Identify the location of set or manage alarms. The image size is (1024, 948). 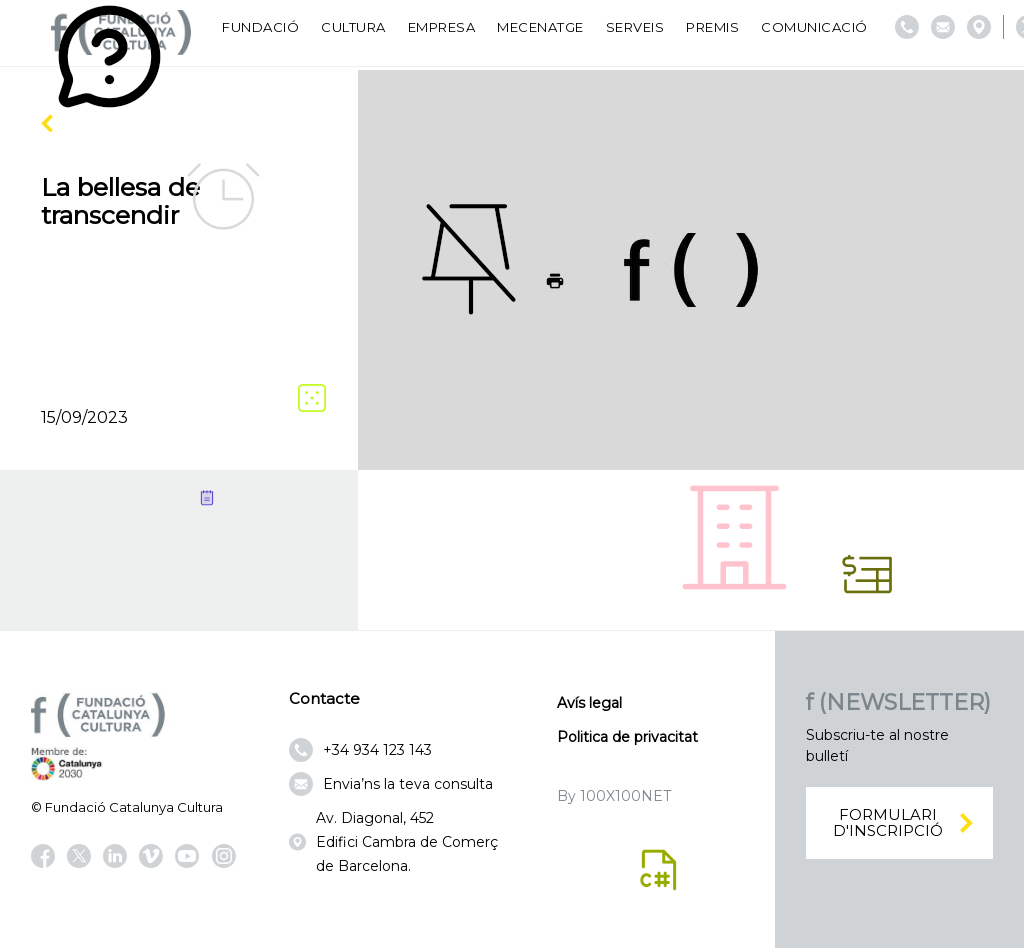
(223, 196).